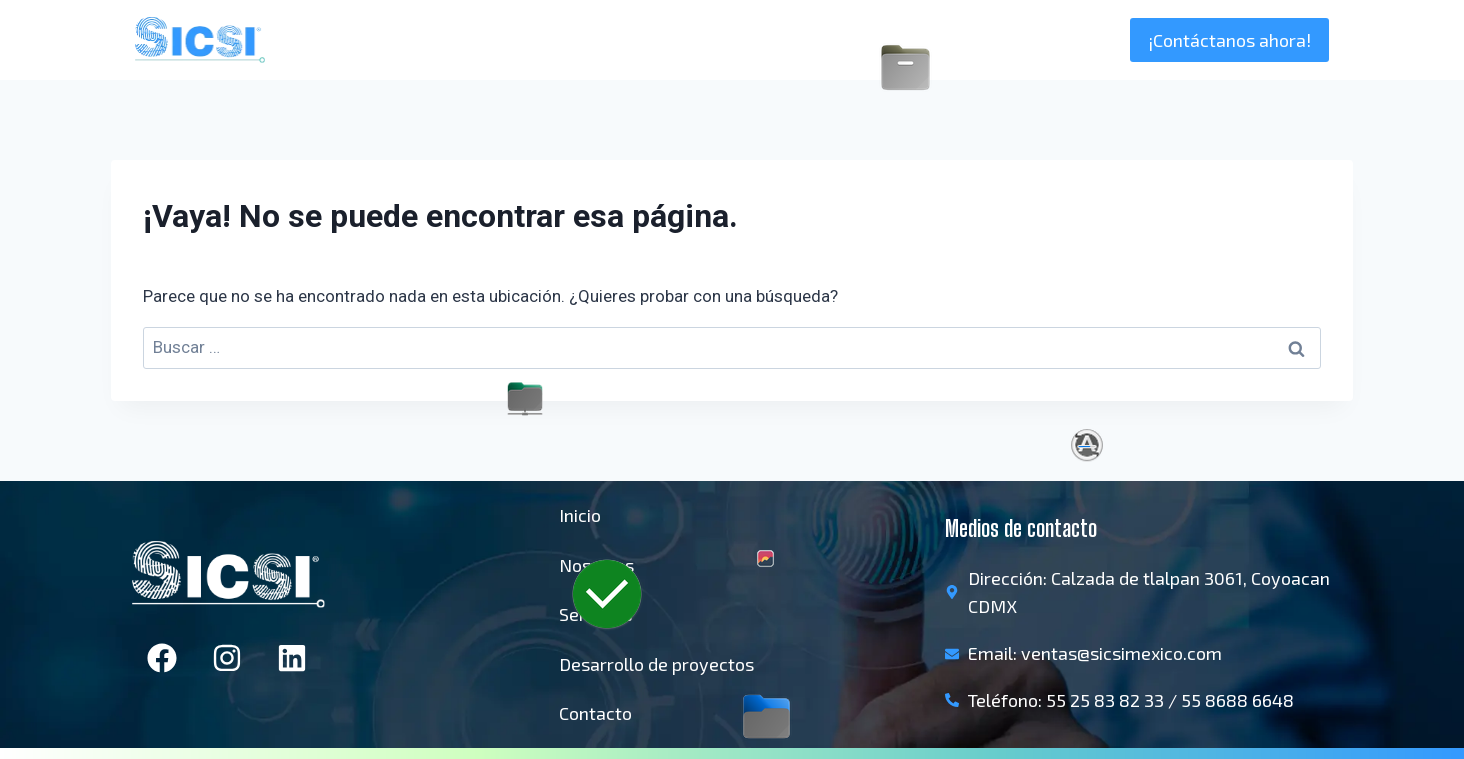  I want to click on open koko photo gallery app, so click(765, 558).